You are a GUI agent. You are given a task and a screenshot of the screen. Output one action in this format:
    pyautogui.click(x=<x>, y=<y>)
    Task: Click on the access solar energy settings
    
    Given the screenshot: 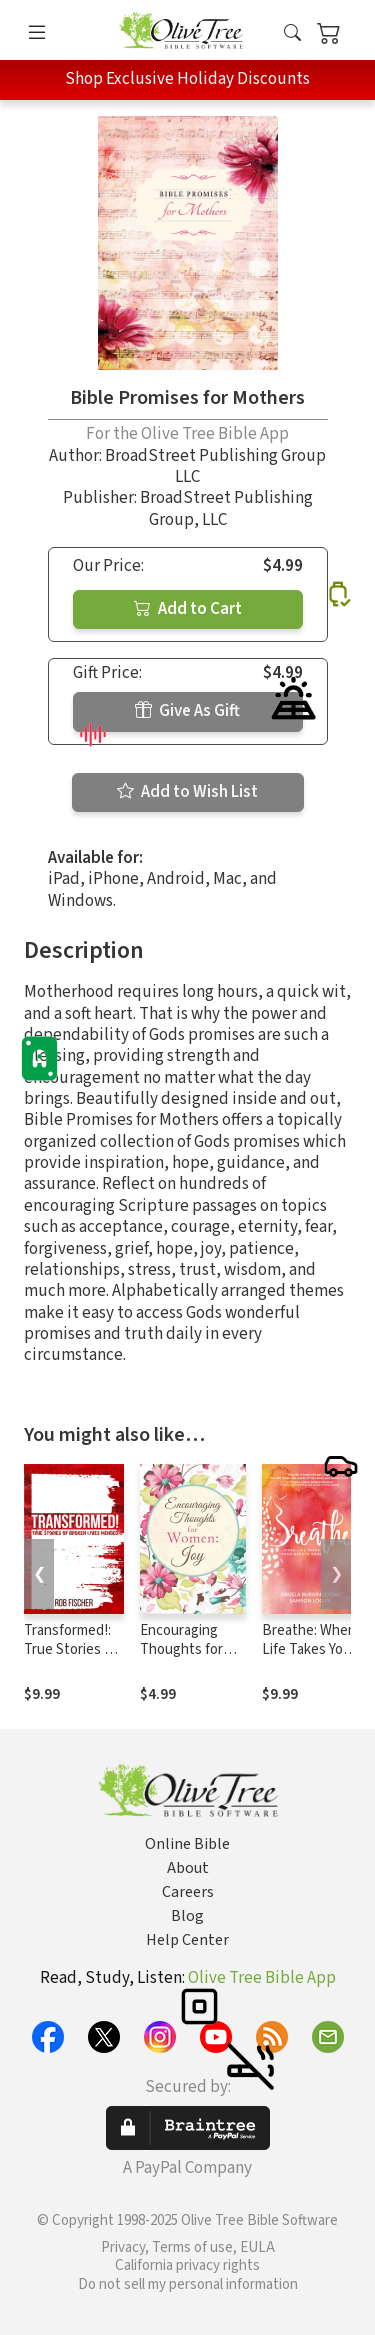 What is the action you would take?
    pyautogui.click(x=293, y=700)
    